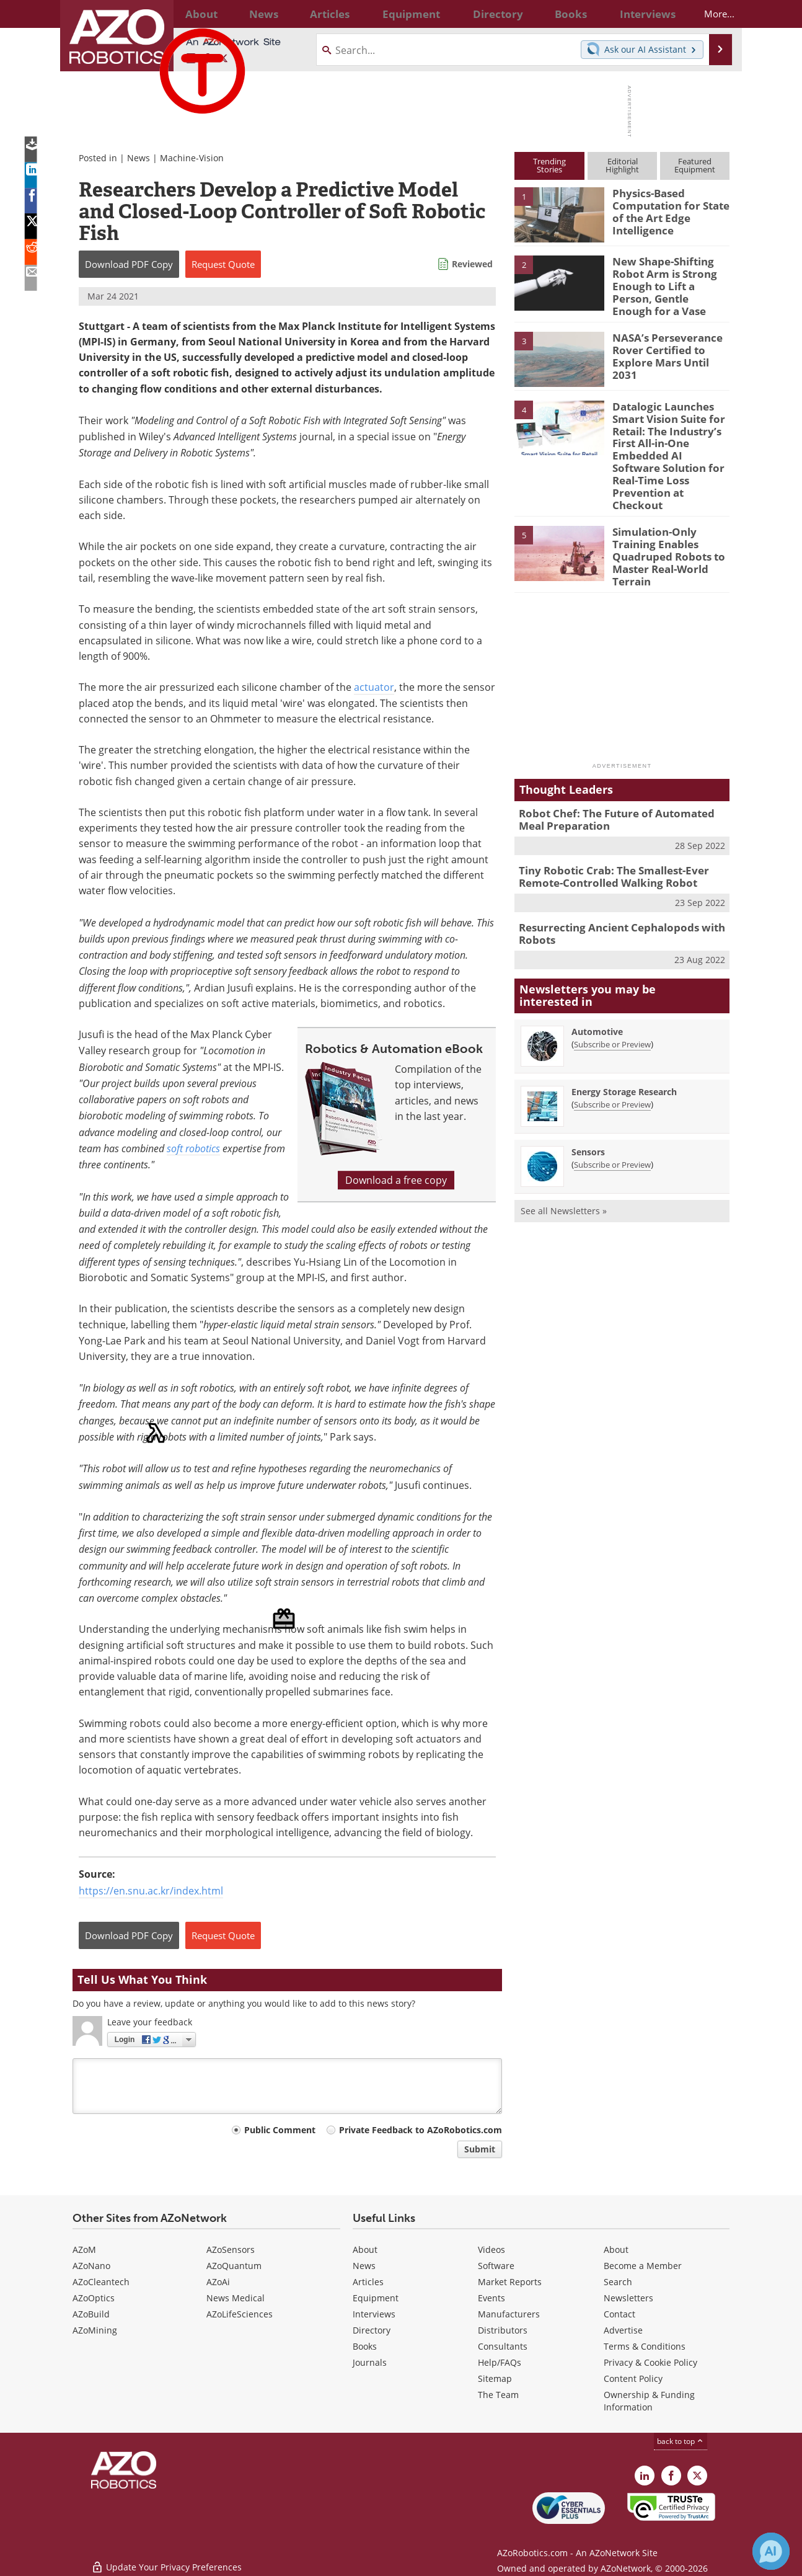 The image size is (802, 2576). I want to click on open LINQPad application, so click(155, 1432).